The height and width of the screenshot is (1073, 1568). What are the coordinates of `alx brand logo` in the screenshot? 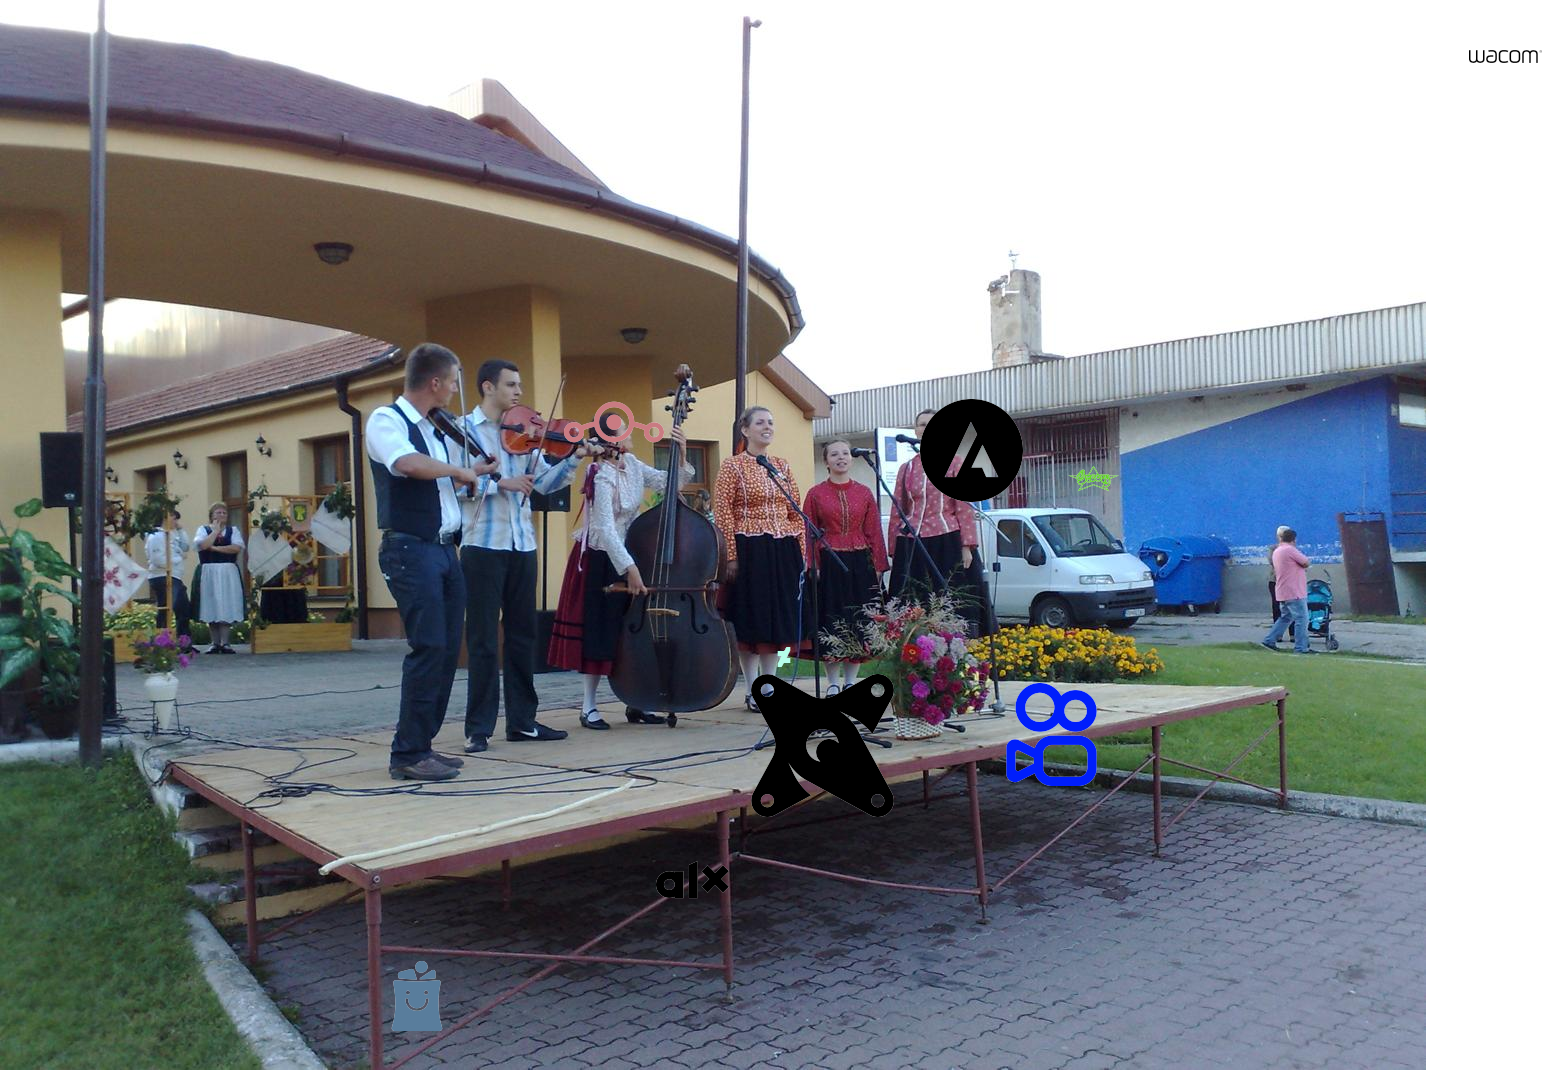 It's located at (692, 879).